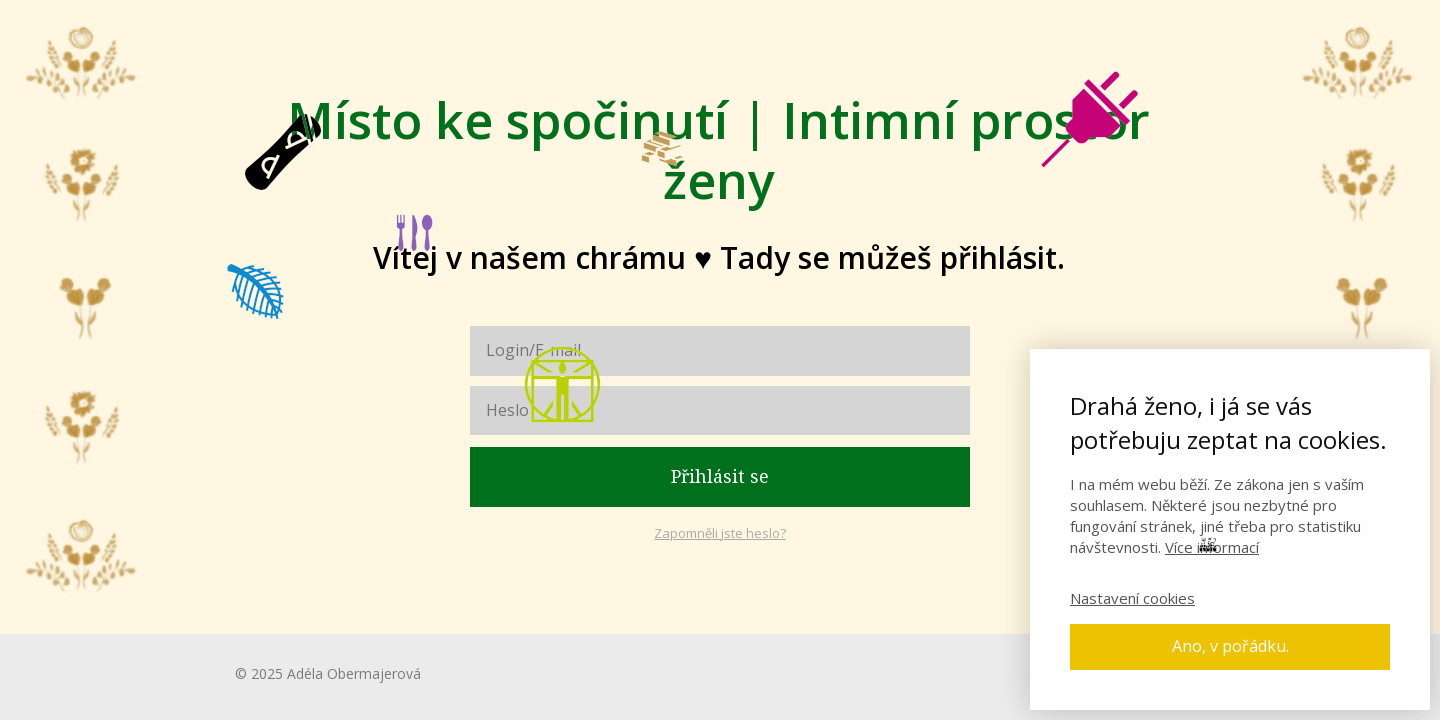  I want to click on access snowboarding or winter sports content, so click(283, 152).